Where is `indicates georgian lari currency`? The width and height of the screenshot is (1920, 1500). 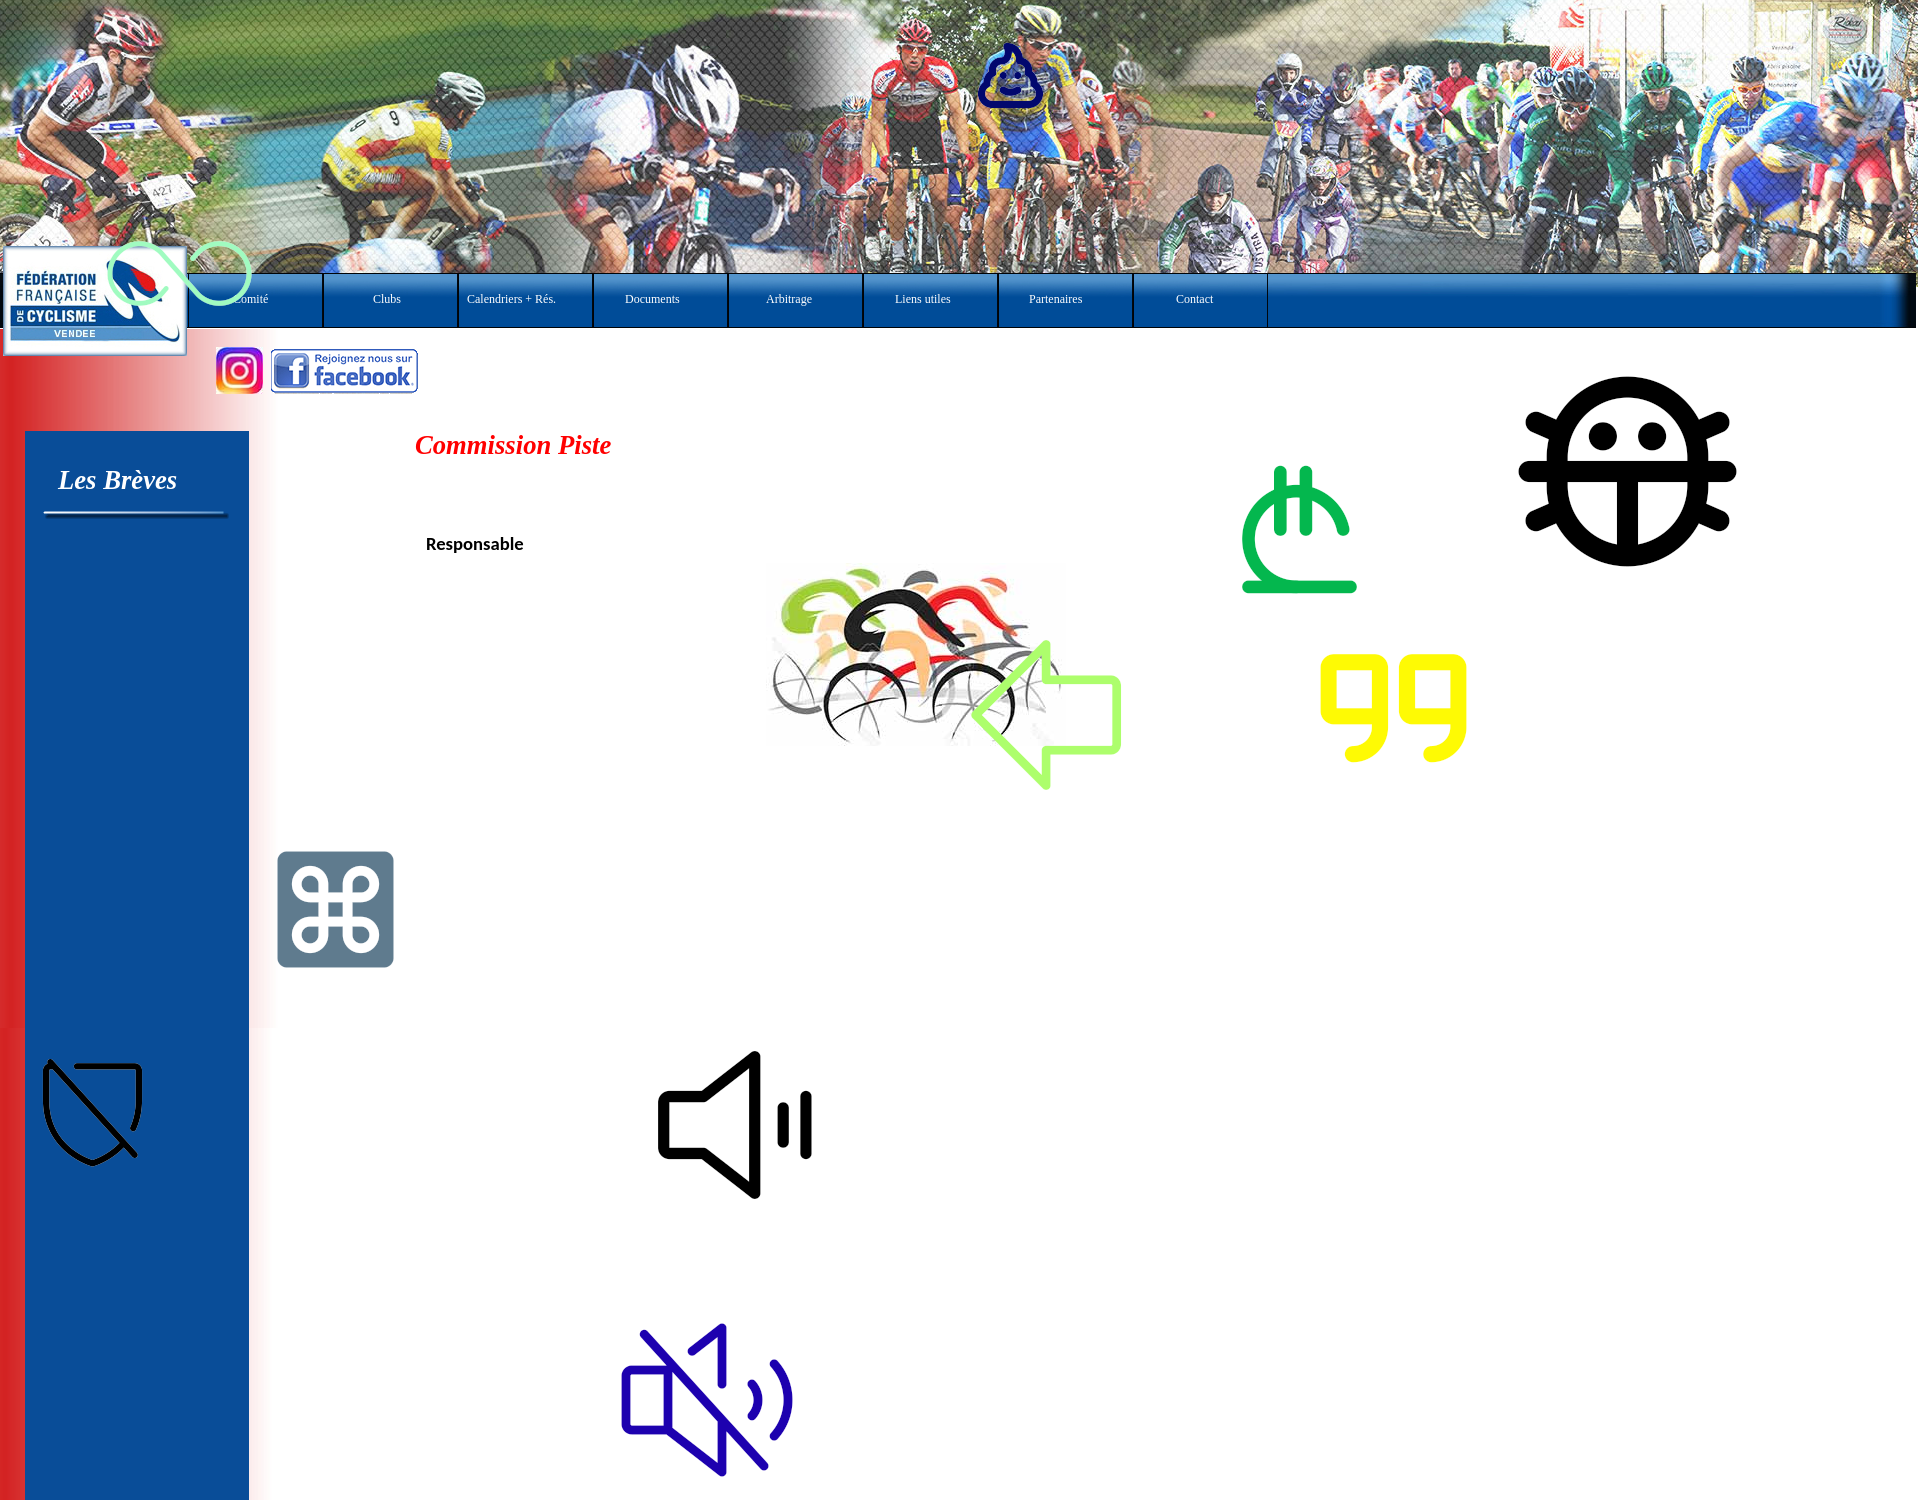 indicates georgian lari currency is located at coordinates (1299, 529).